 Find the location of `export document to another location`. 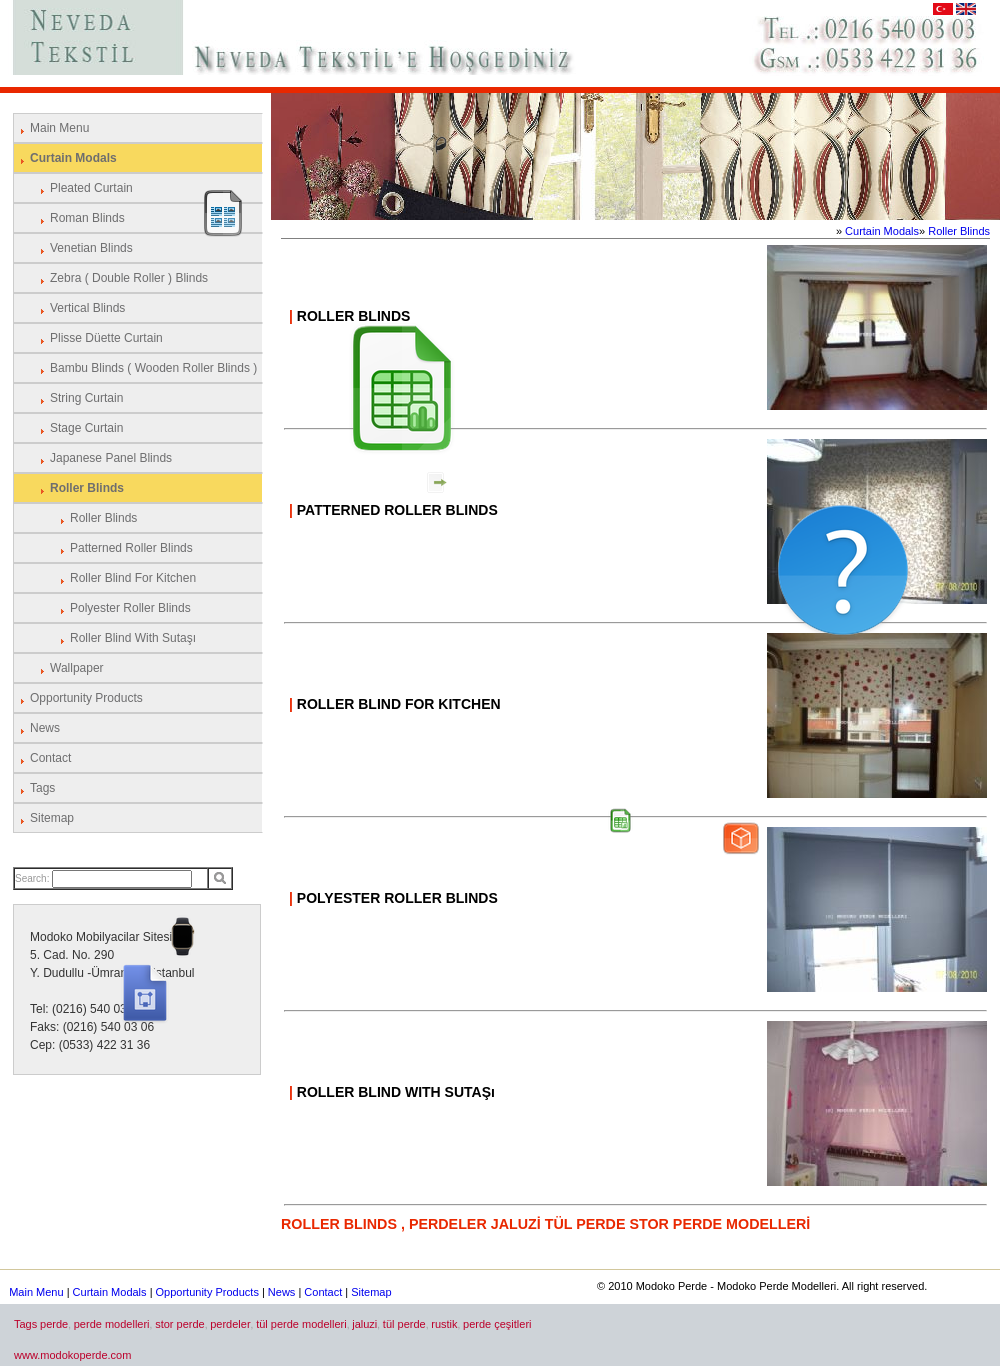

export document to another location is located at coordinates (435, 482).